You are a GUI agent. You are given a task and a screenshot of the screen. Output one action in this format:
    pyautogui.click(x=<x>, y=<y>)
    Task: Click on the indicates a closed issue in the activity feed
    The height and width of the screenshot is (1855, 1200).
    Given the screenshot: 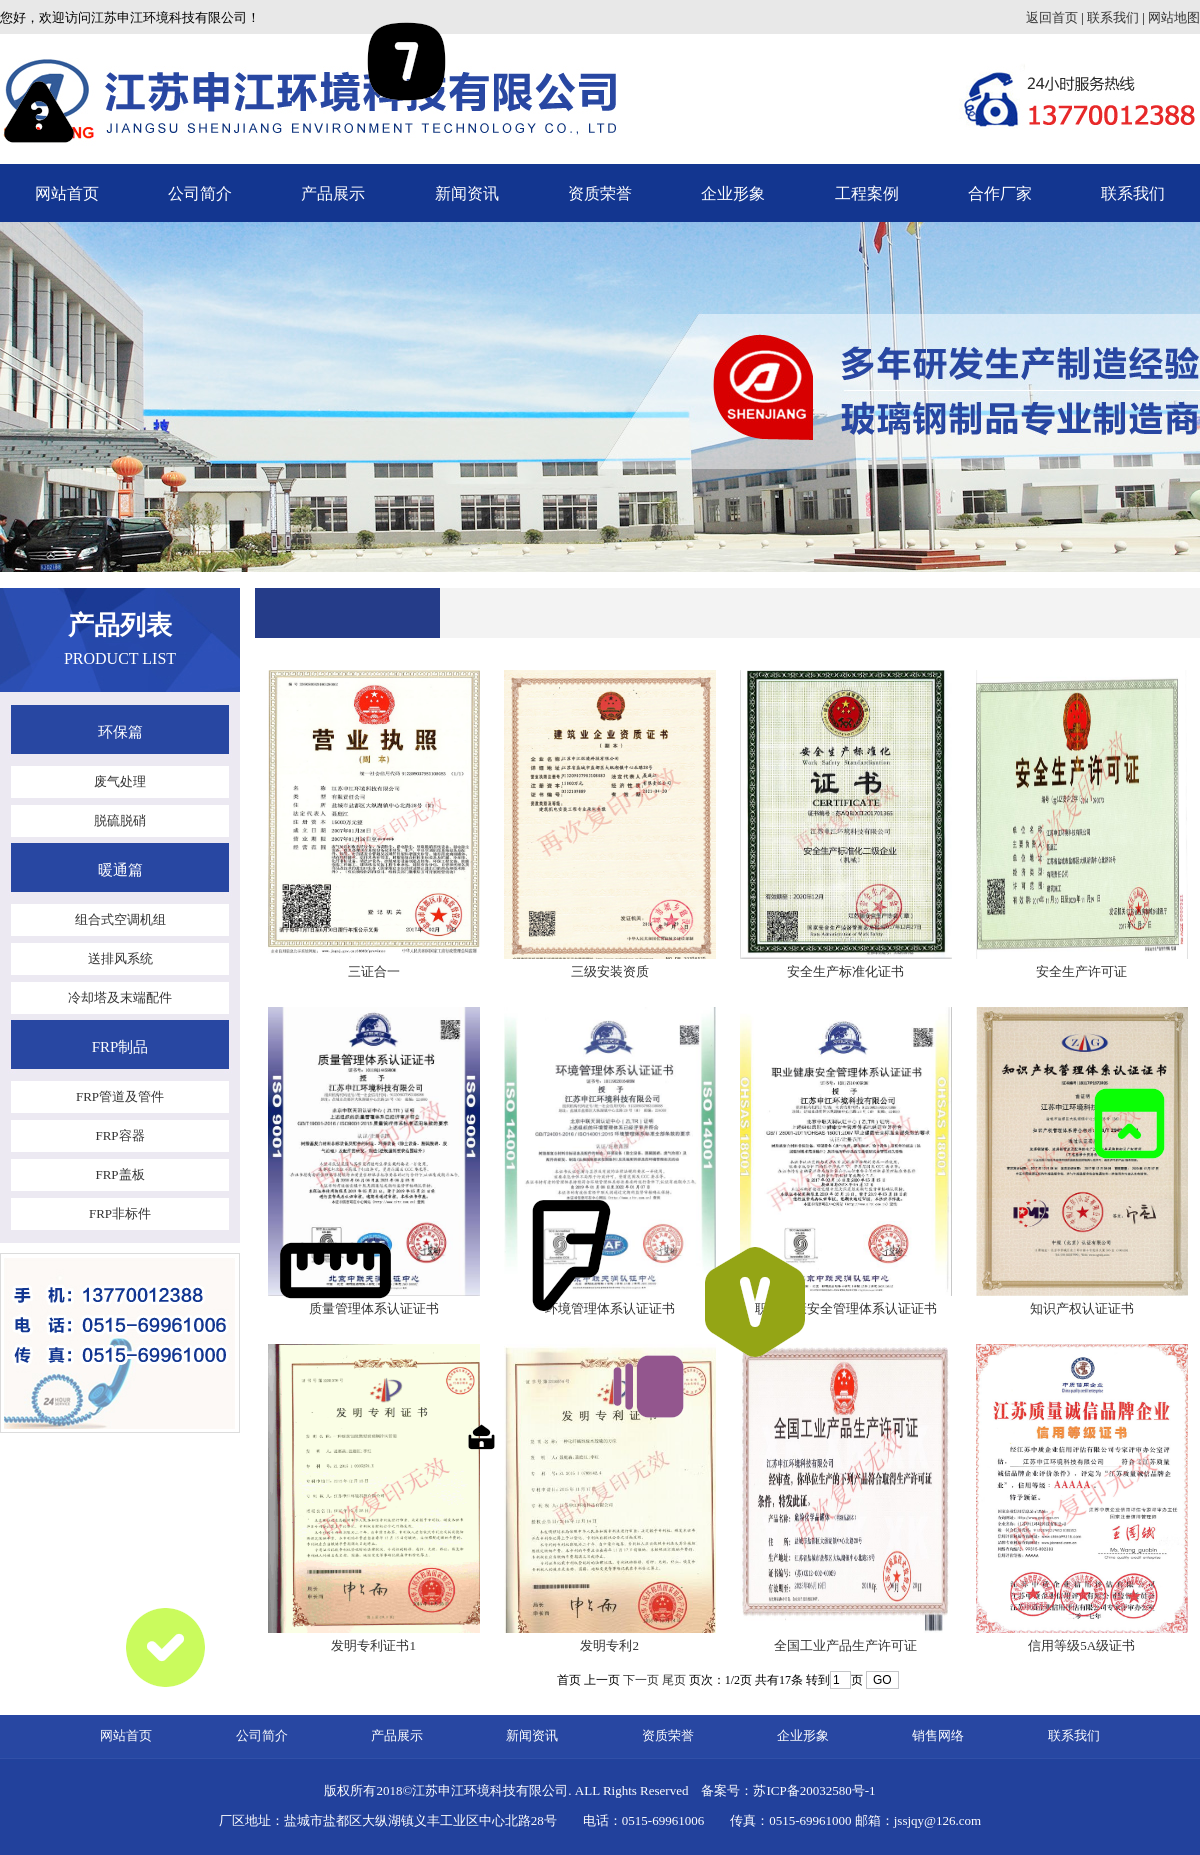 What is the action you would take?
    pyautogui.click(x=165, y=1647)
    